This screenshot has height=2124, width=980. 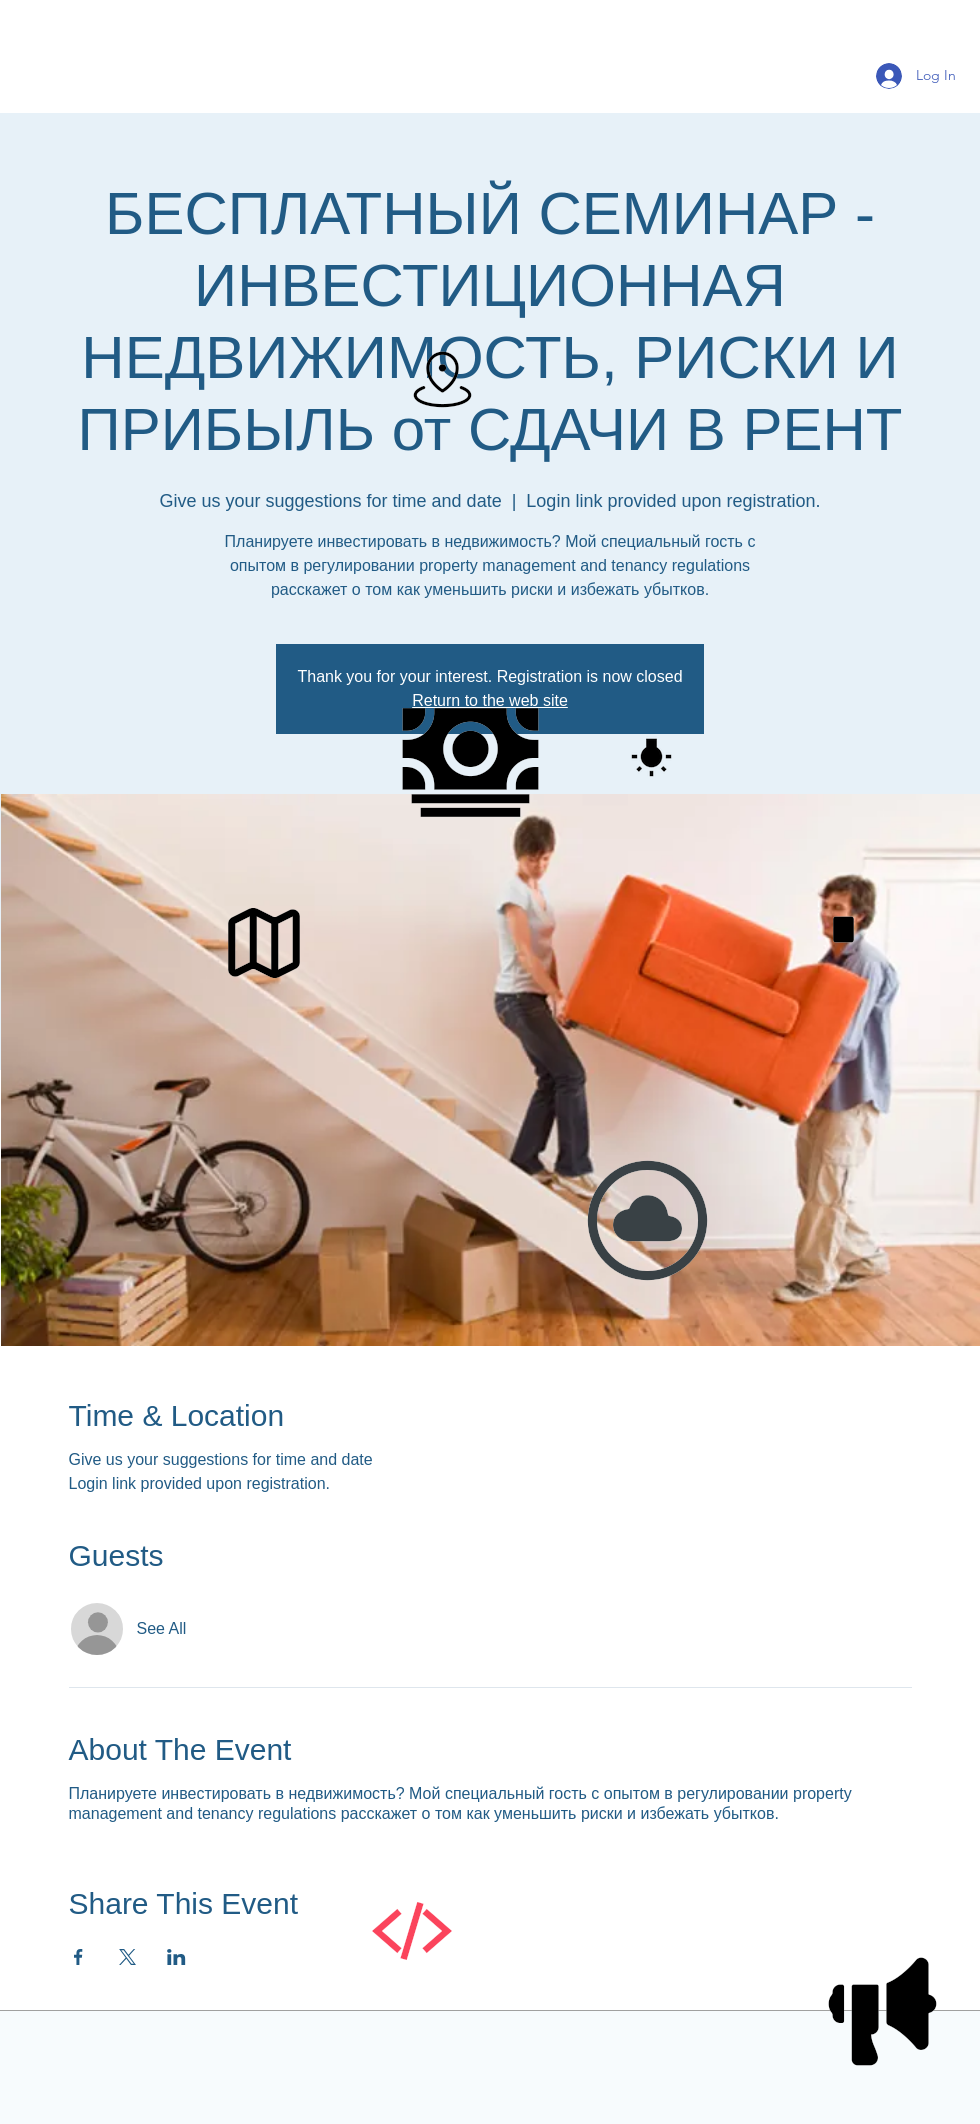 I want to click on access cloud storage, so click(x=647, y=1220).